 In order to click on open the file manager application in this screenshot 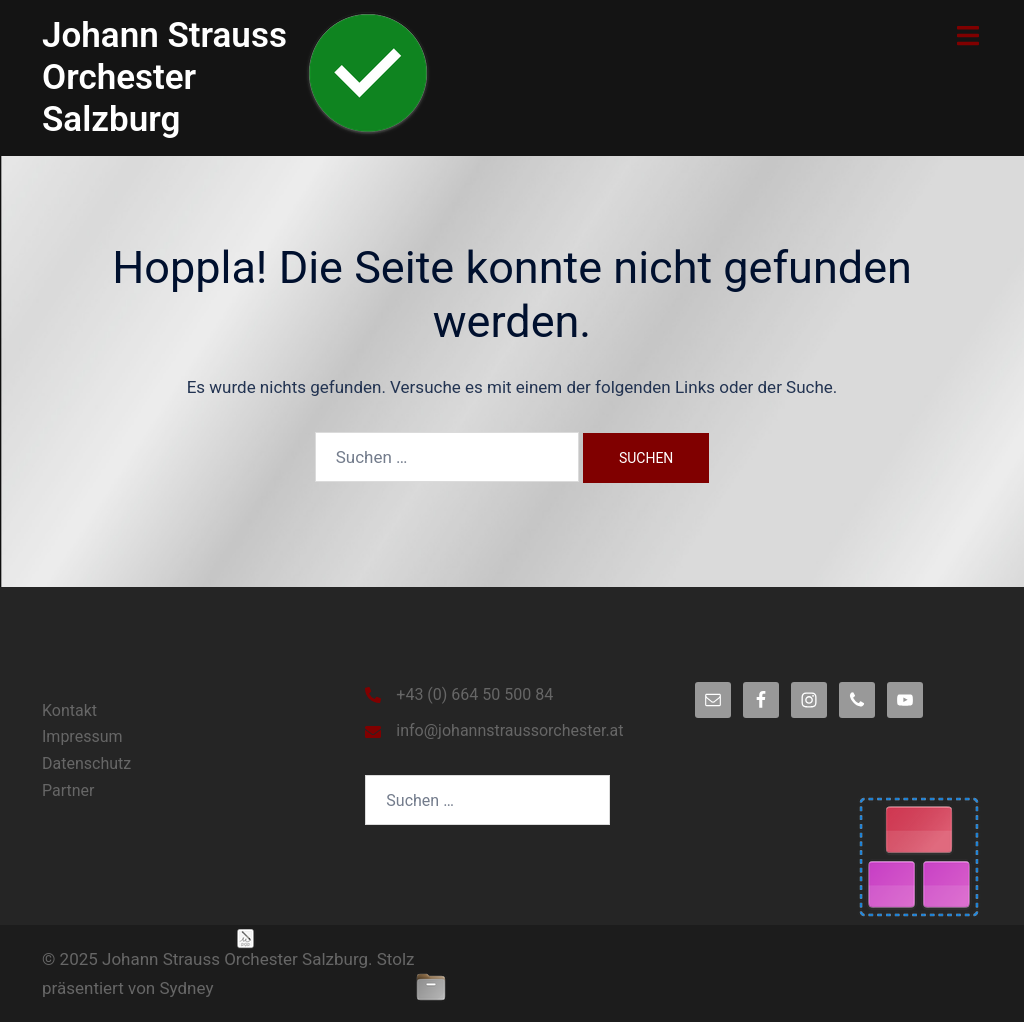, I will do `click(431, 987)`.